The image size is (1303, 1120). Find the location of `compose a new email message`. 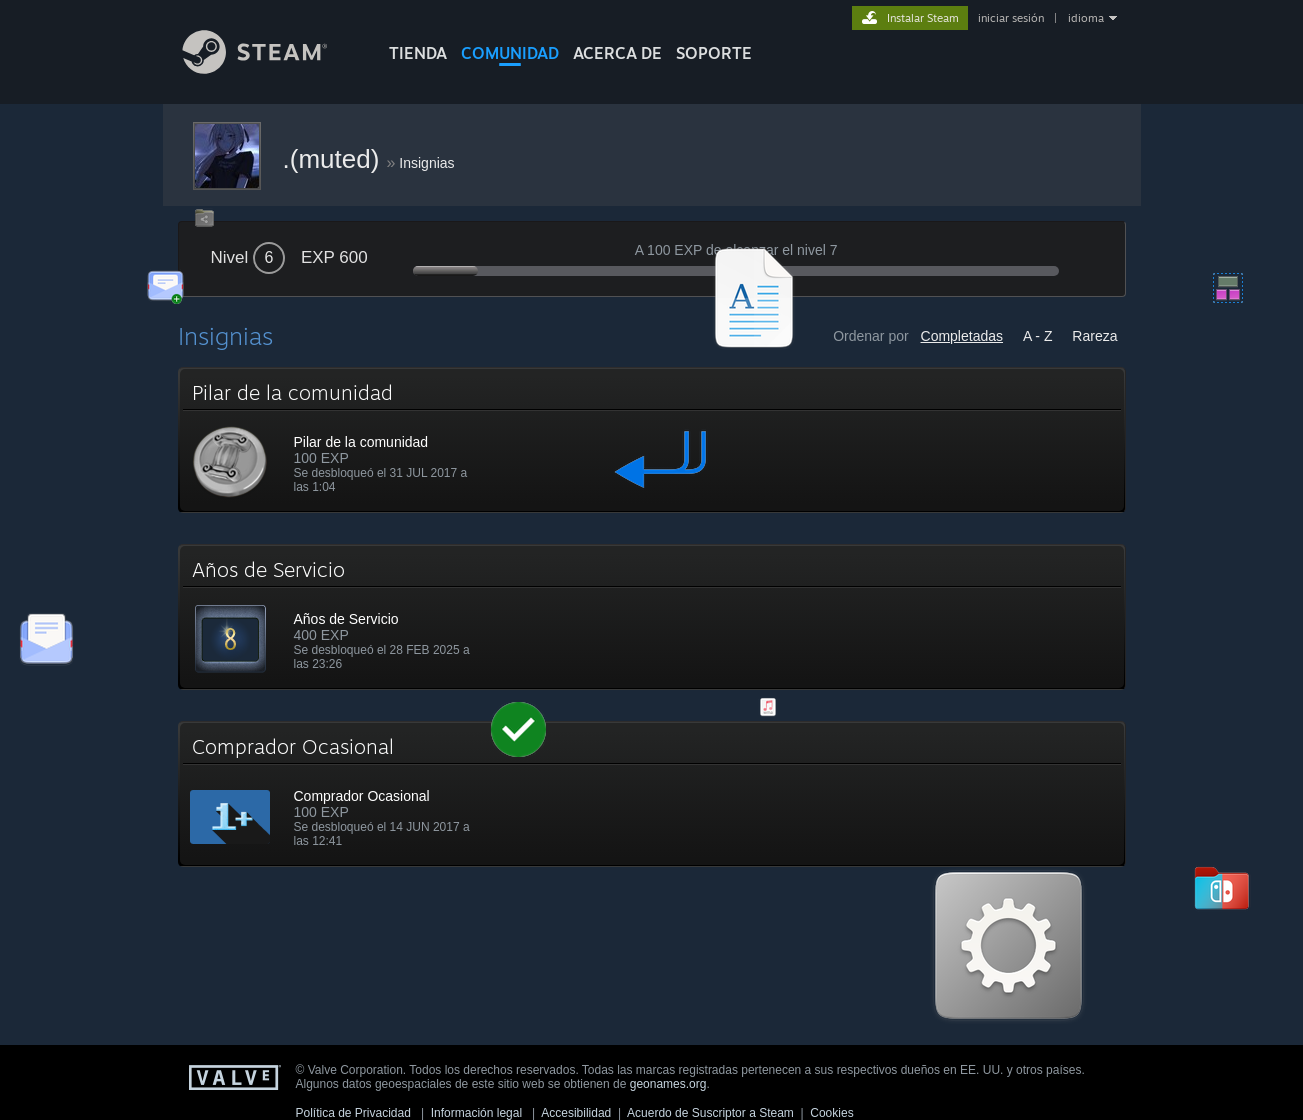

compose a new email message is located at coordinates (165, 285).